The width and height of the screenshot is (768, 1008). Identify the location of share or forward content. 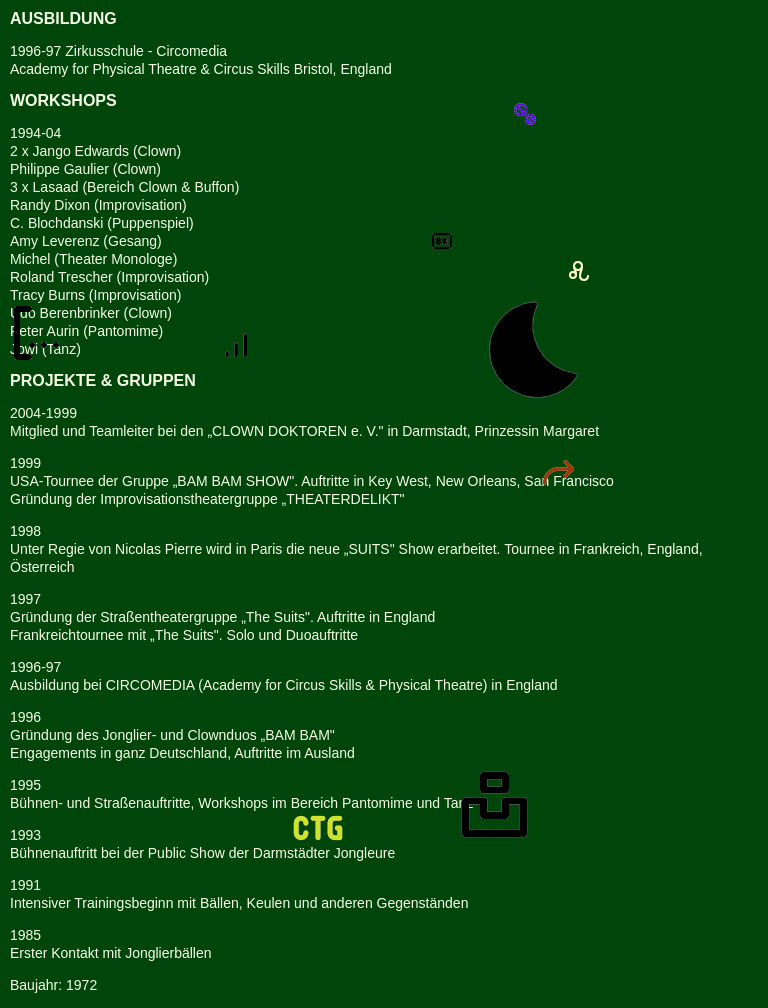
(558, 472).